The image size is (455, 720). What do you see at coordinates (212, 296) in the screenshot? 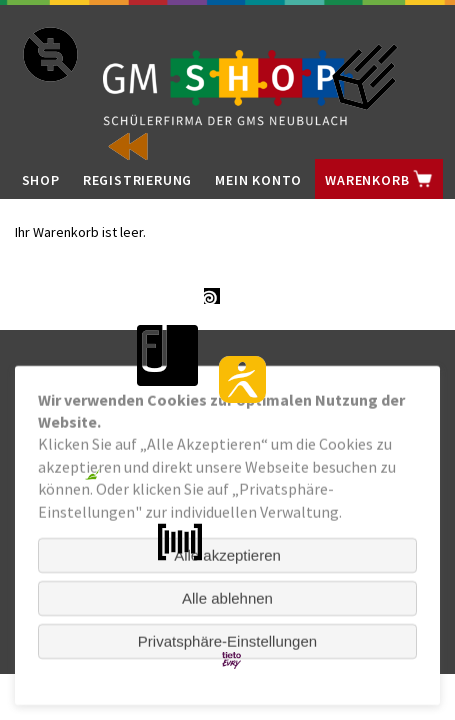
I see `open Houdini 3D animation software` at bounding box center [212, 296].